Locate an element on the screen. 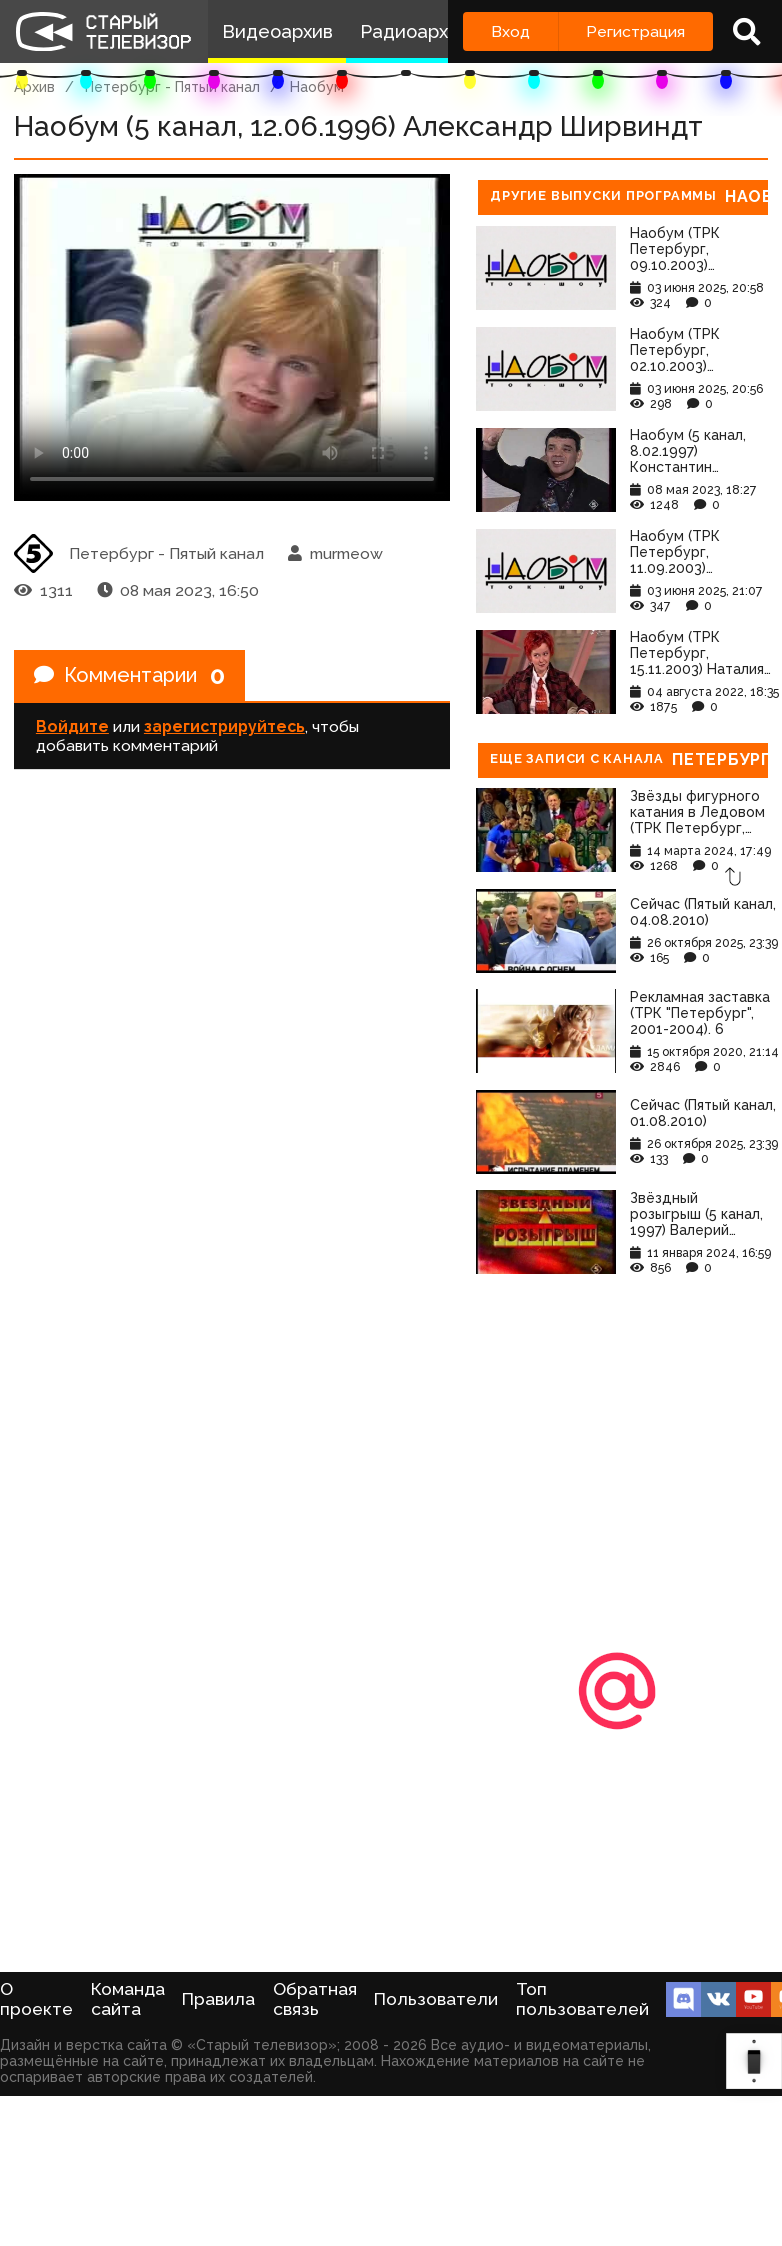 This screenshot has width=782, height=2246. compose a new email is located at coordinates (617, 1691).